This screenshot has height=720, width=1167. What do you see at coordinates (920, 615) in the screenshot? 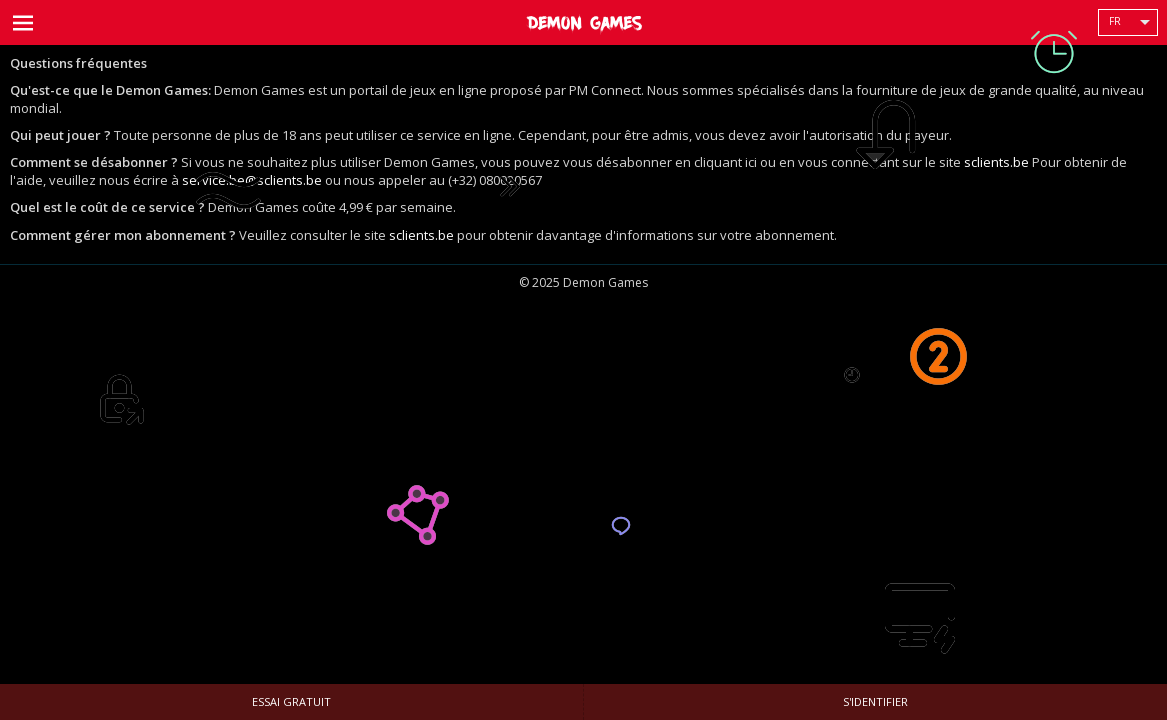
I see `desktop power or energy settings` at bounding box center [920, 615].